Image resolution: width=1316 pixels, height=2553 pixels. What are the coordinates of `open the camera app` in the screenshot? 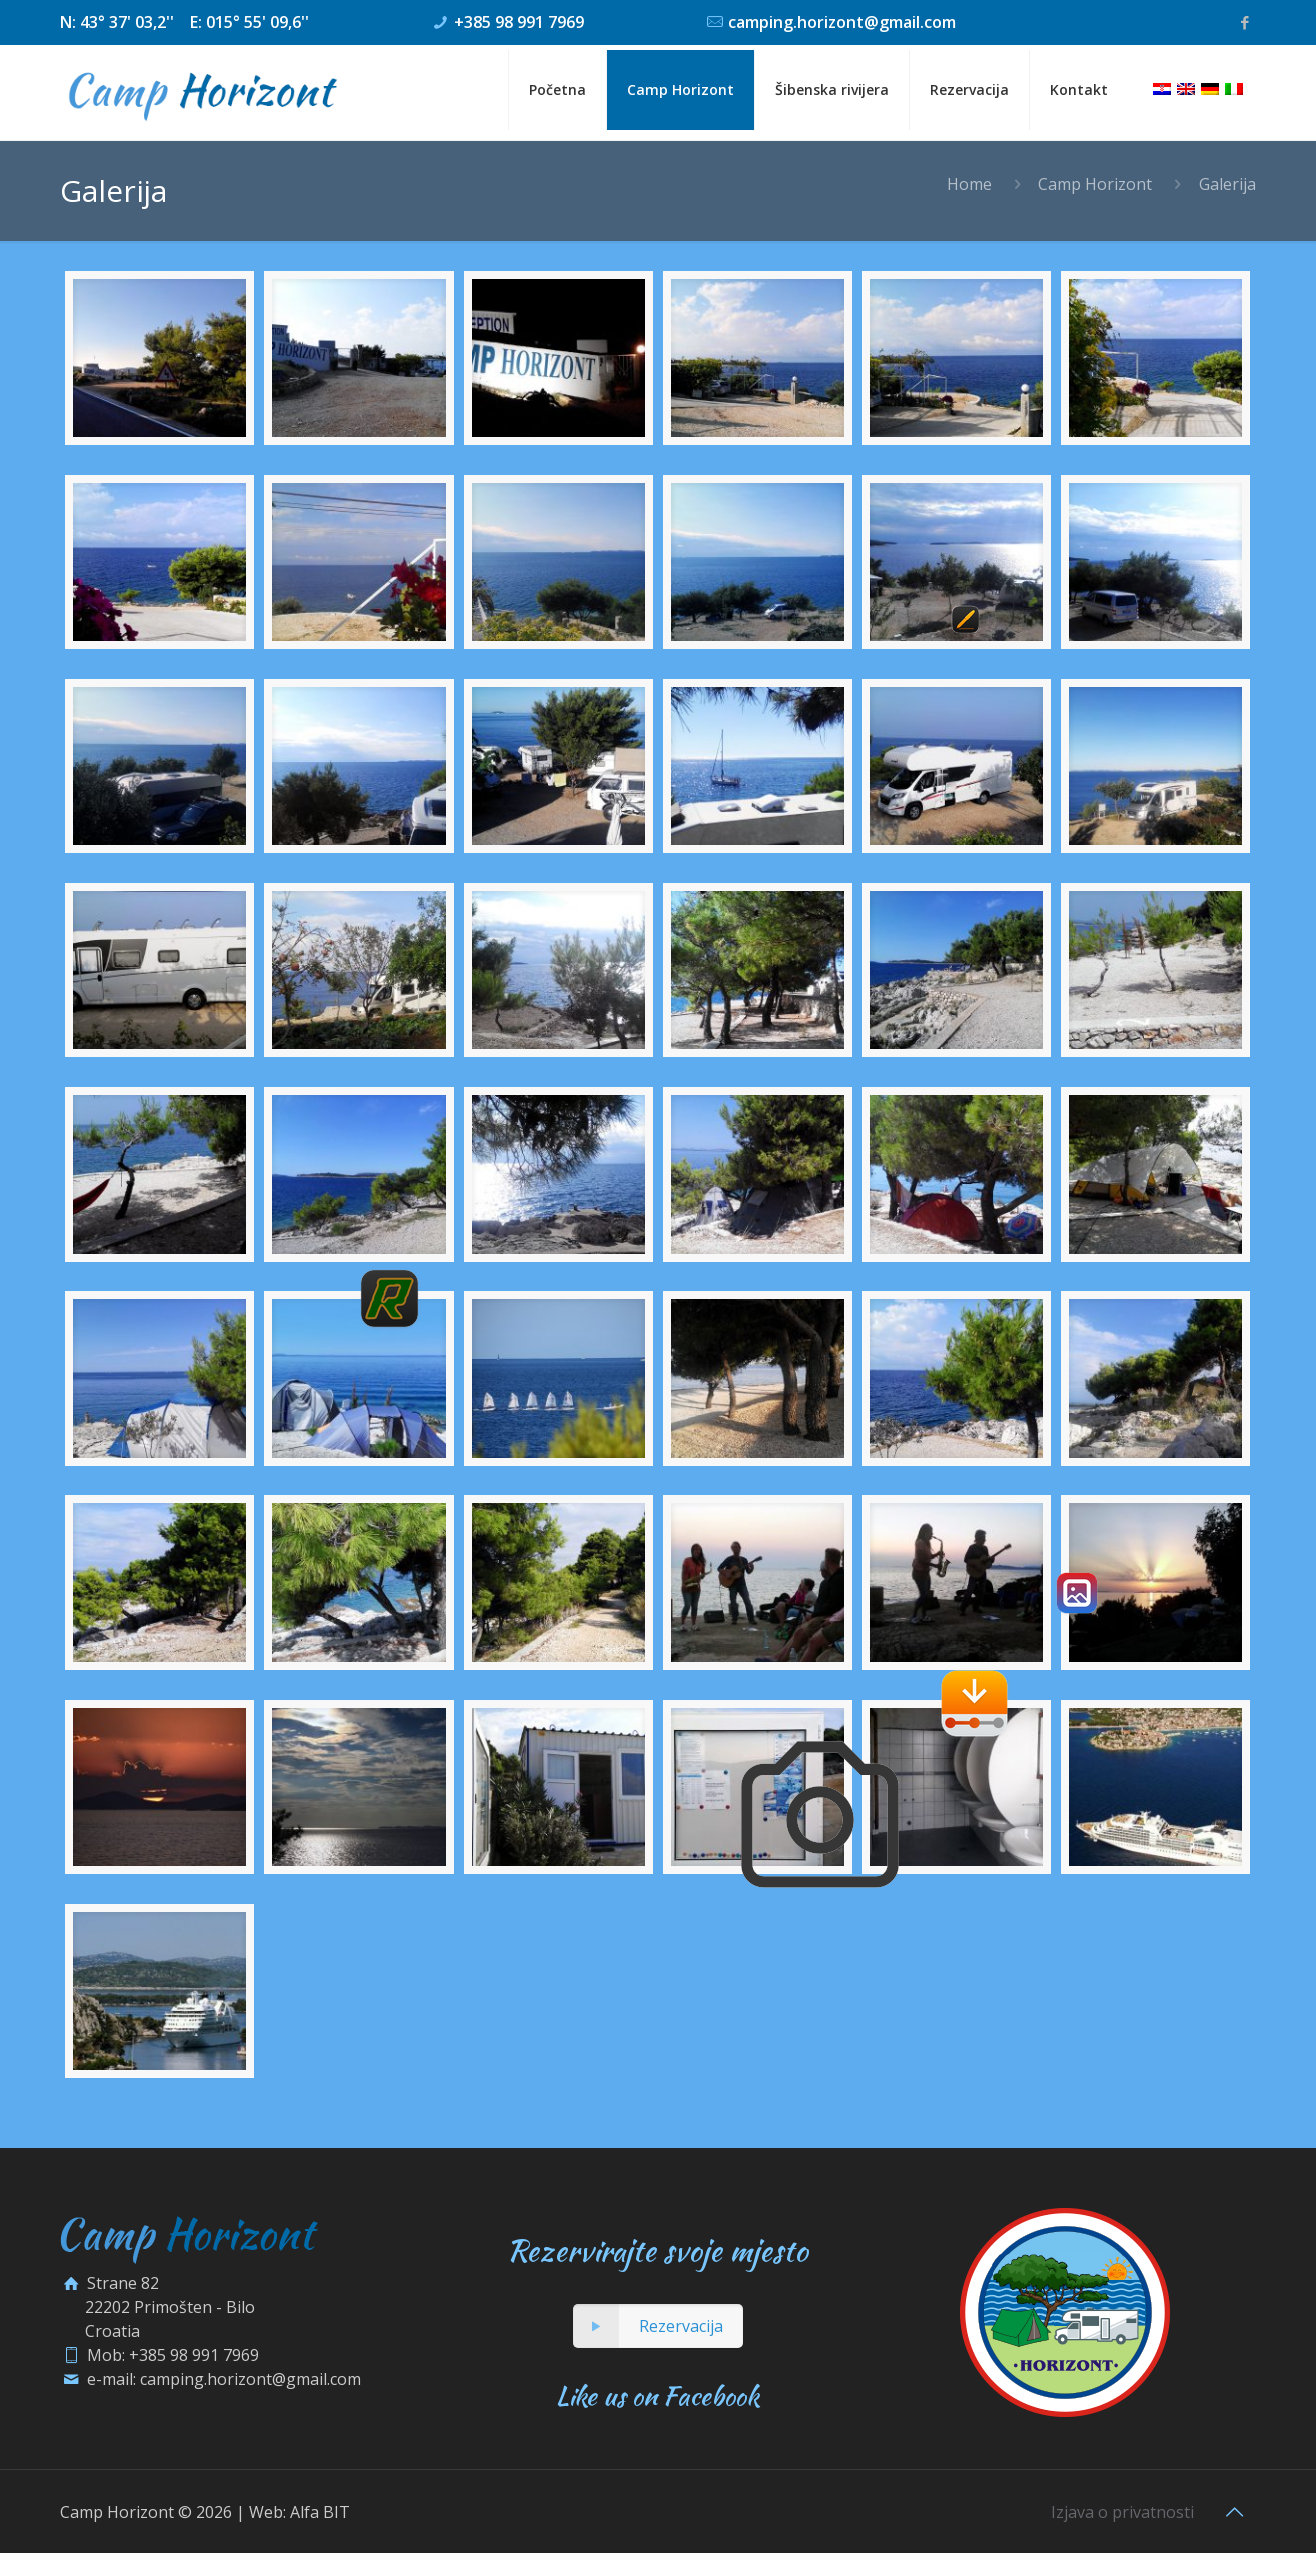 It's located at (820, 1820).